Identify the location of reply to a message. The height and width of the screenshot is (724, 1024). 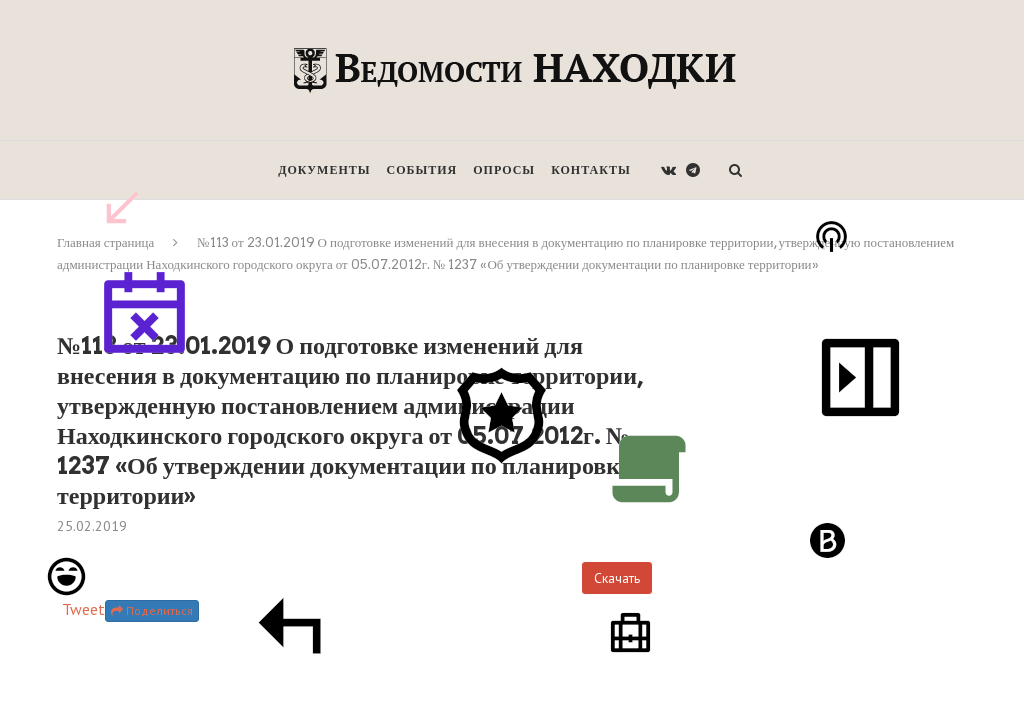
(293, 626).